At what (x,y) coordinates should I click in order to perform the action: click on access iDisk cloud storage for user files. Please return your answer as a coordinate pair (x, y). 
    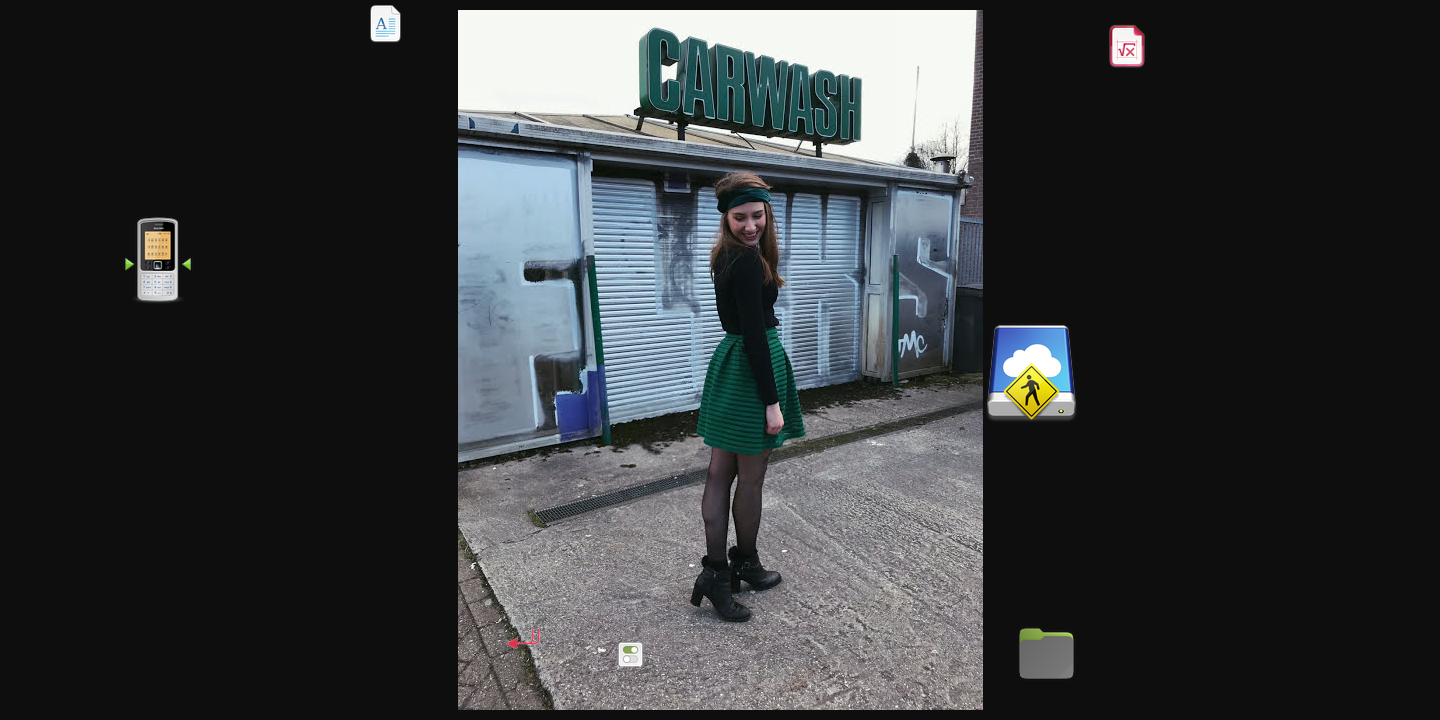
    Looking at the image, I should click on (1031, 373).